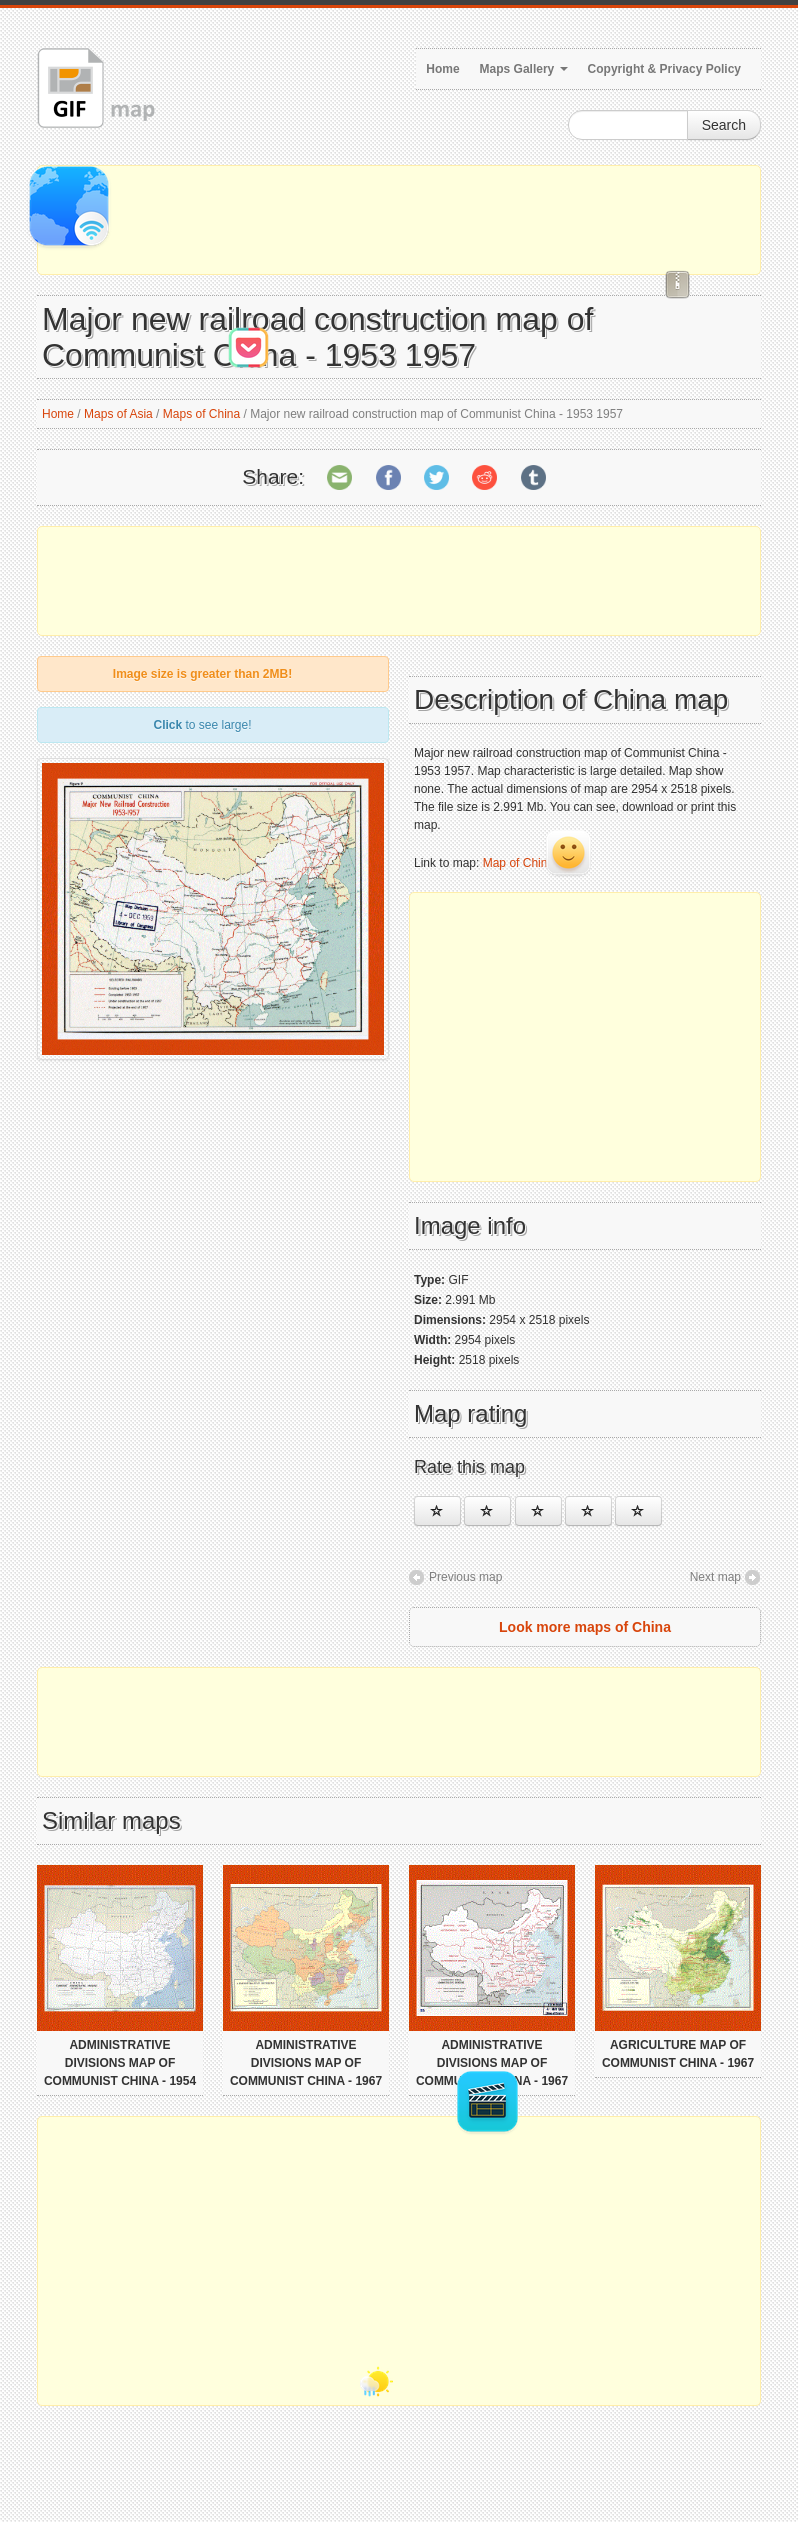 The width and height of the screenshot is (798, 2522). Describe the element at coordinates (376, 2381) in the screenshot. I see `indicates rainy weather with daytime sun breaks` at that location.